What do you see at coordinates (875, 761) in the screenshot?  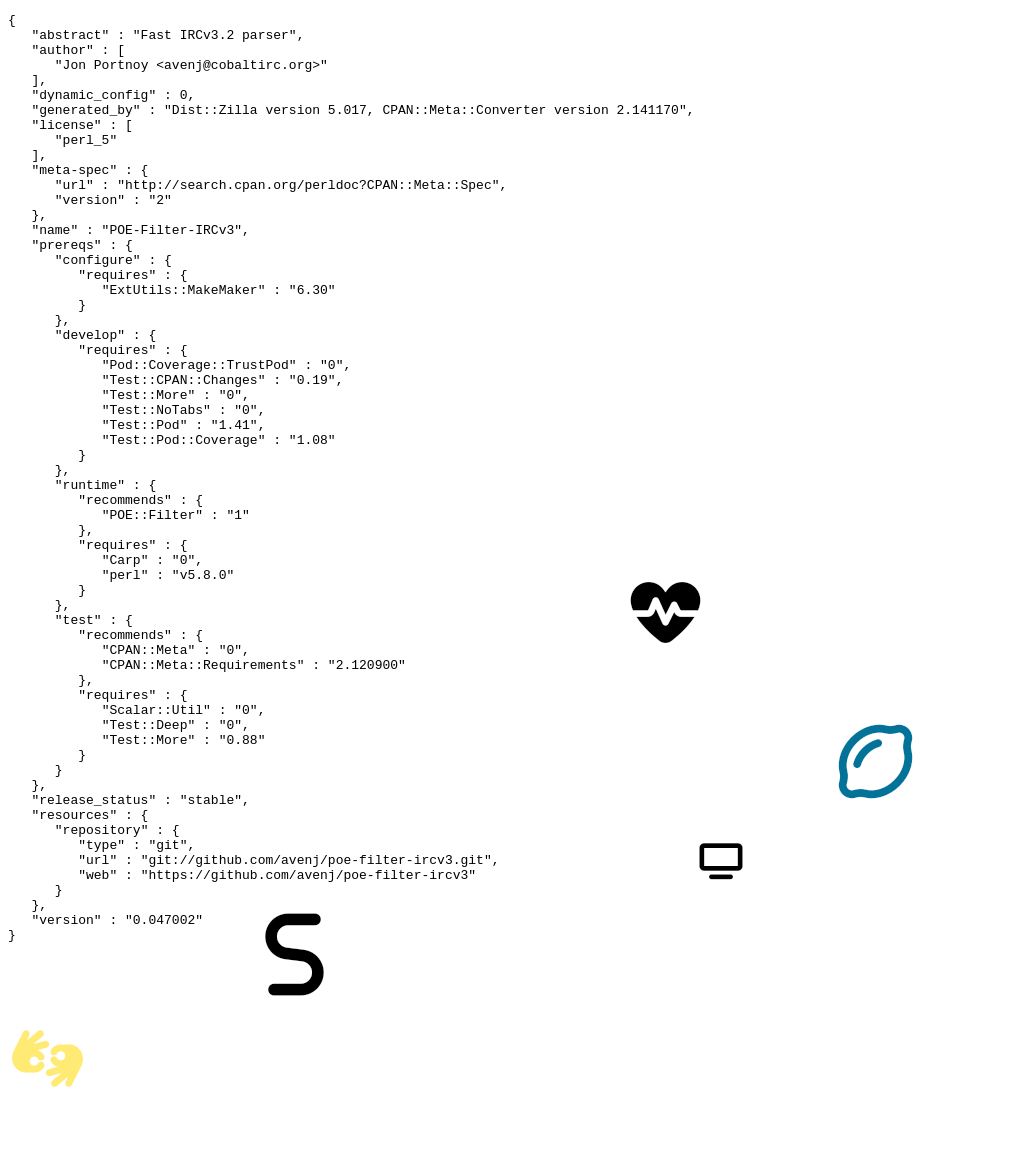 I see `indicates fresh or organic content` at bounding box center [875, 761].